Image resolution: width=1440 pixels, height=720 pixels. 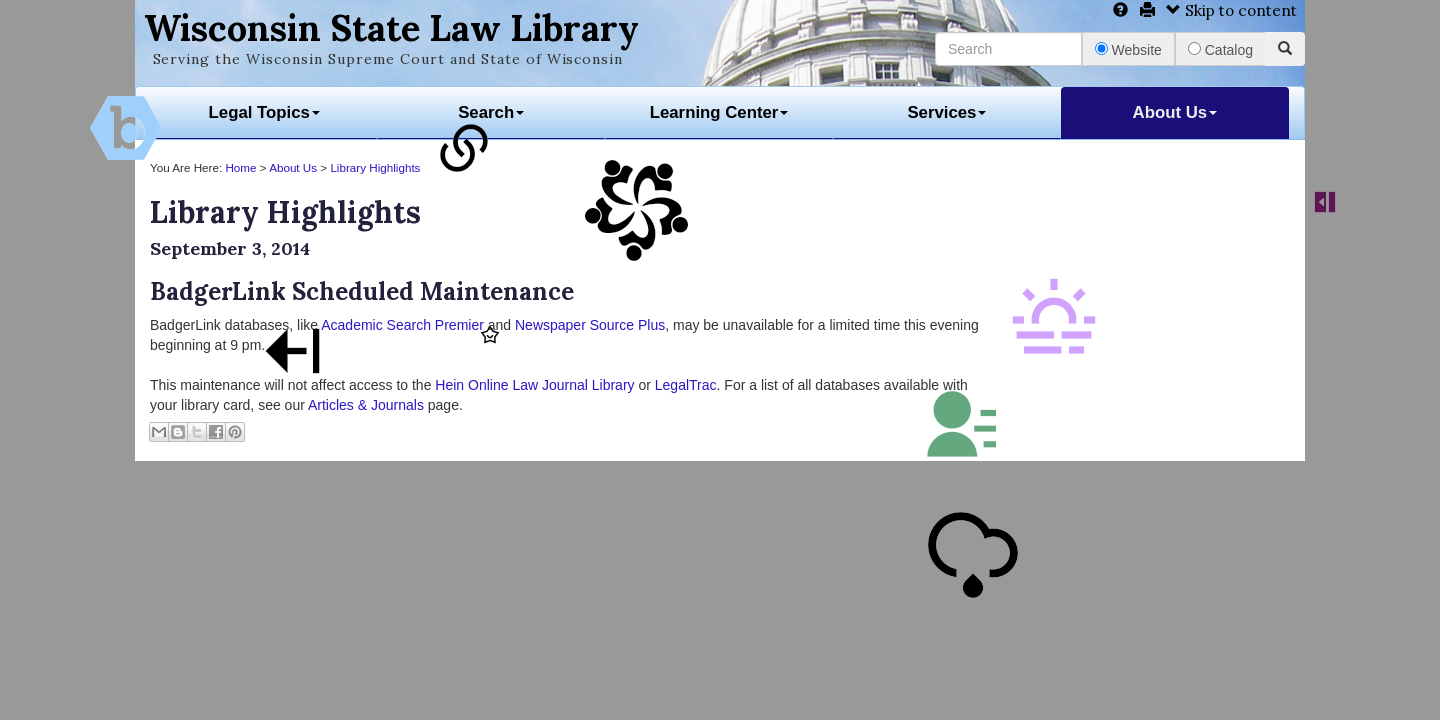 What do you see at coordinates (1325, 202) in the screenshot?
I see `collapse the sidebar panel` at bounding box center [1325, 202].